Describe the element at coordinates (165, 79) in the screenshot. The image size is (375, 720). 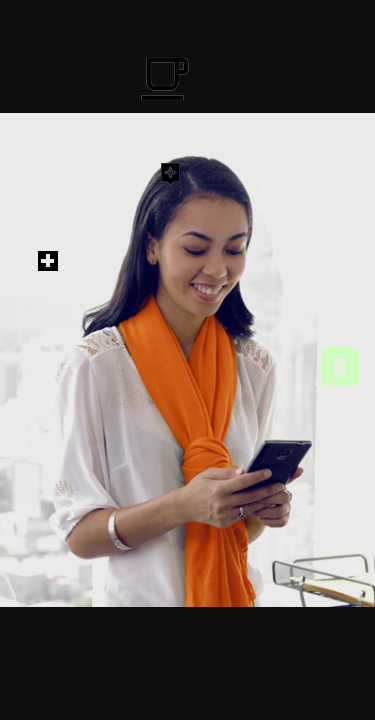
I see `find nearby coffee shops or cafes` at that location.